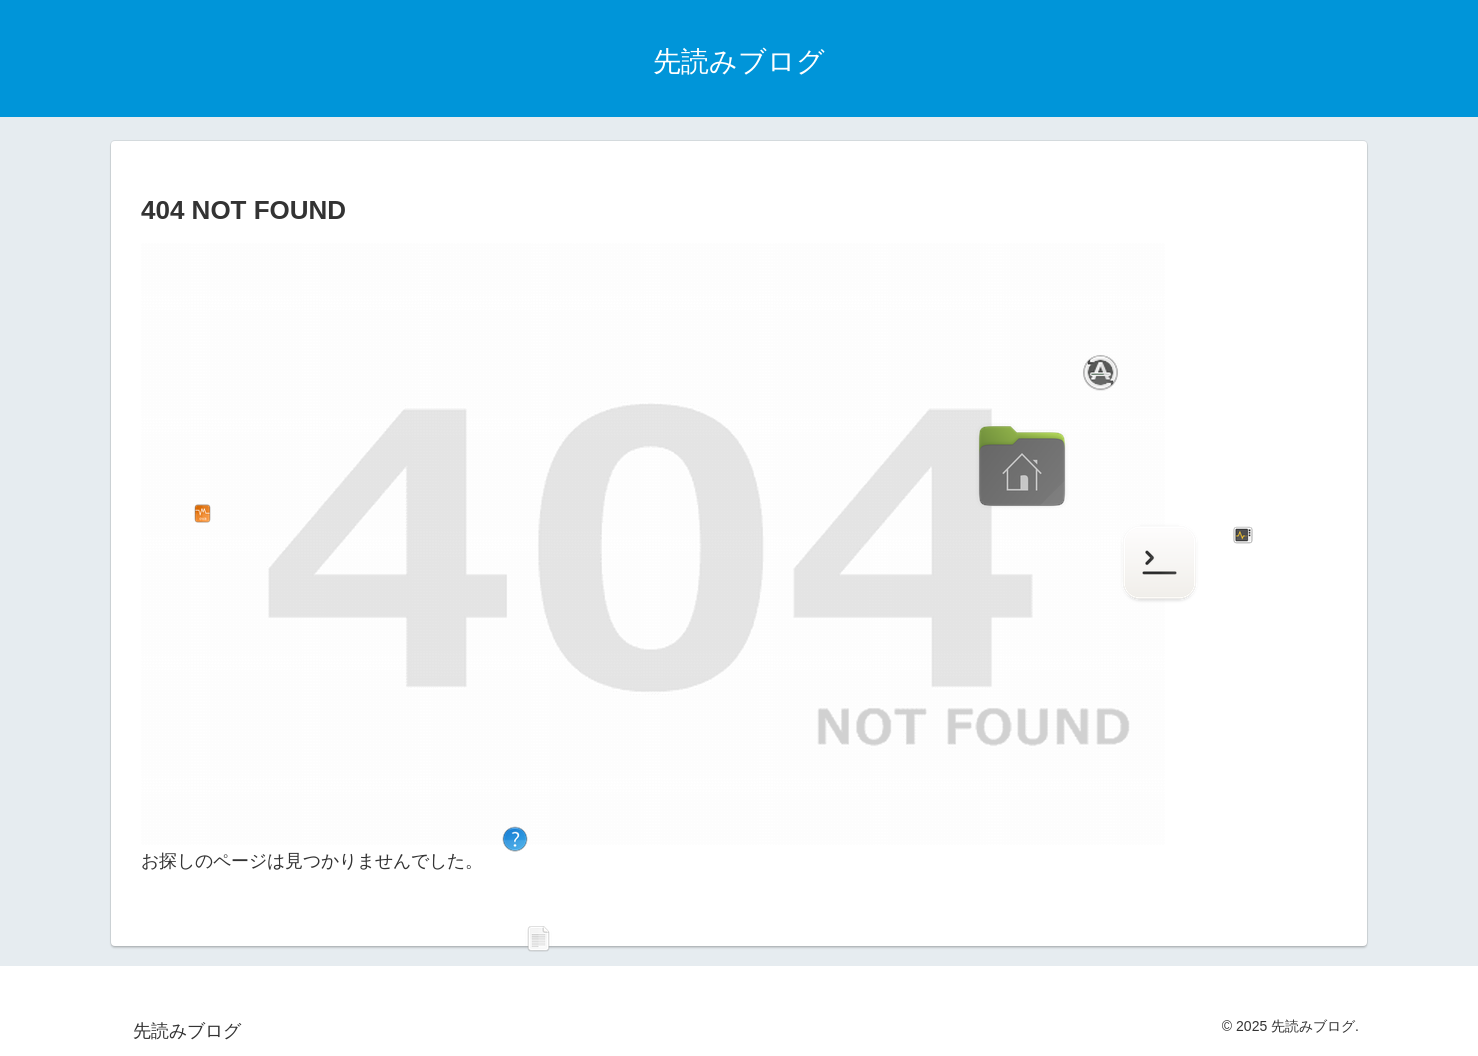 The width and height of the screenshot is (1478, 1056). What do you see at coordinates (515, 839) in the screenshot?
I see `open help documentation` at bounding box center [515, 839].